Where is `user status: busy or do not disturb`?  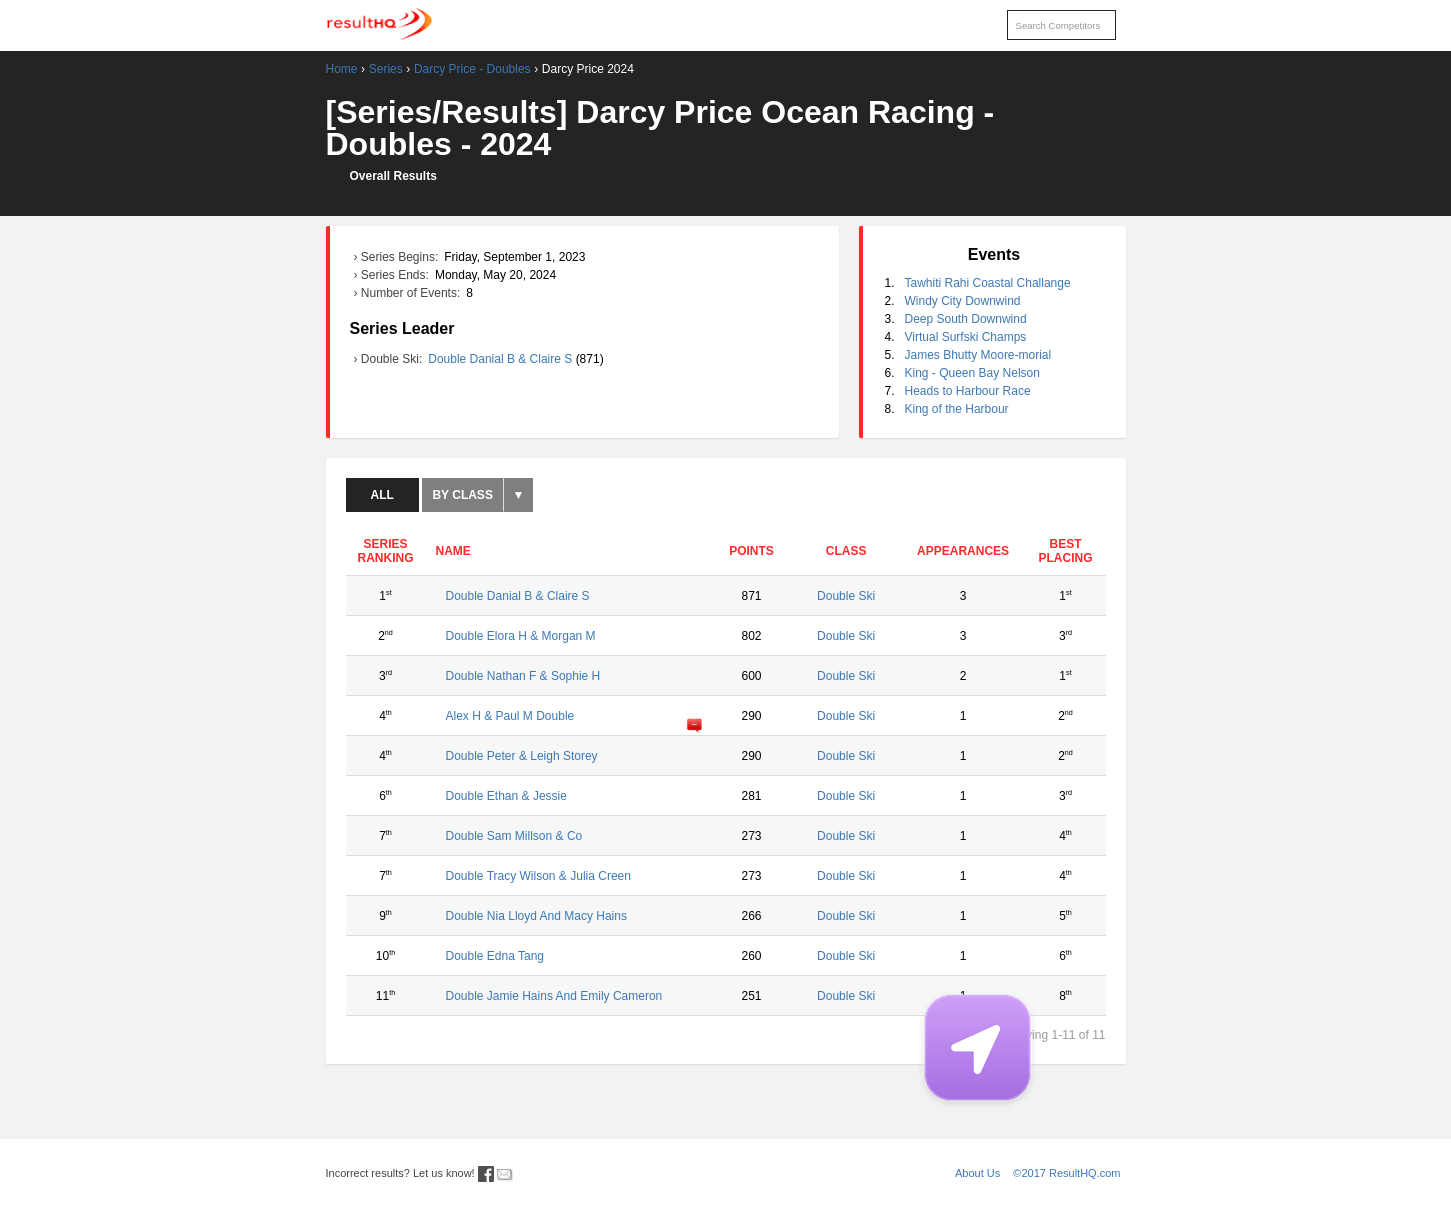
user status: busy or do not disturb is located at coordinates (694, 725).